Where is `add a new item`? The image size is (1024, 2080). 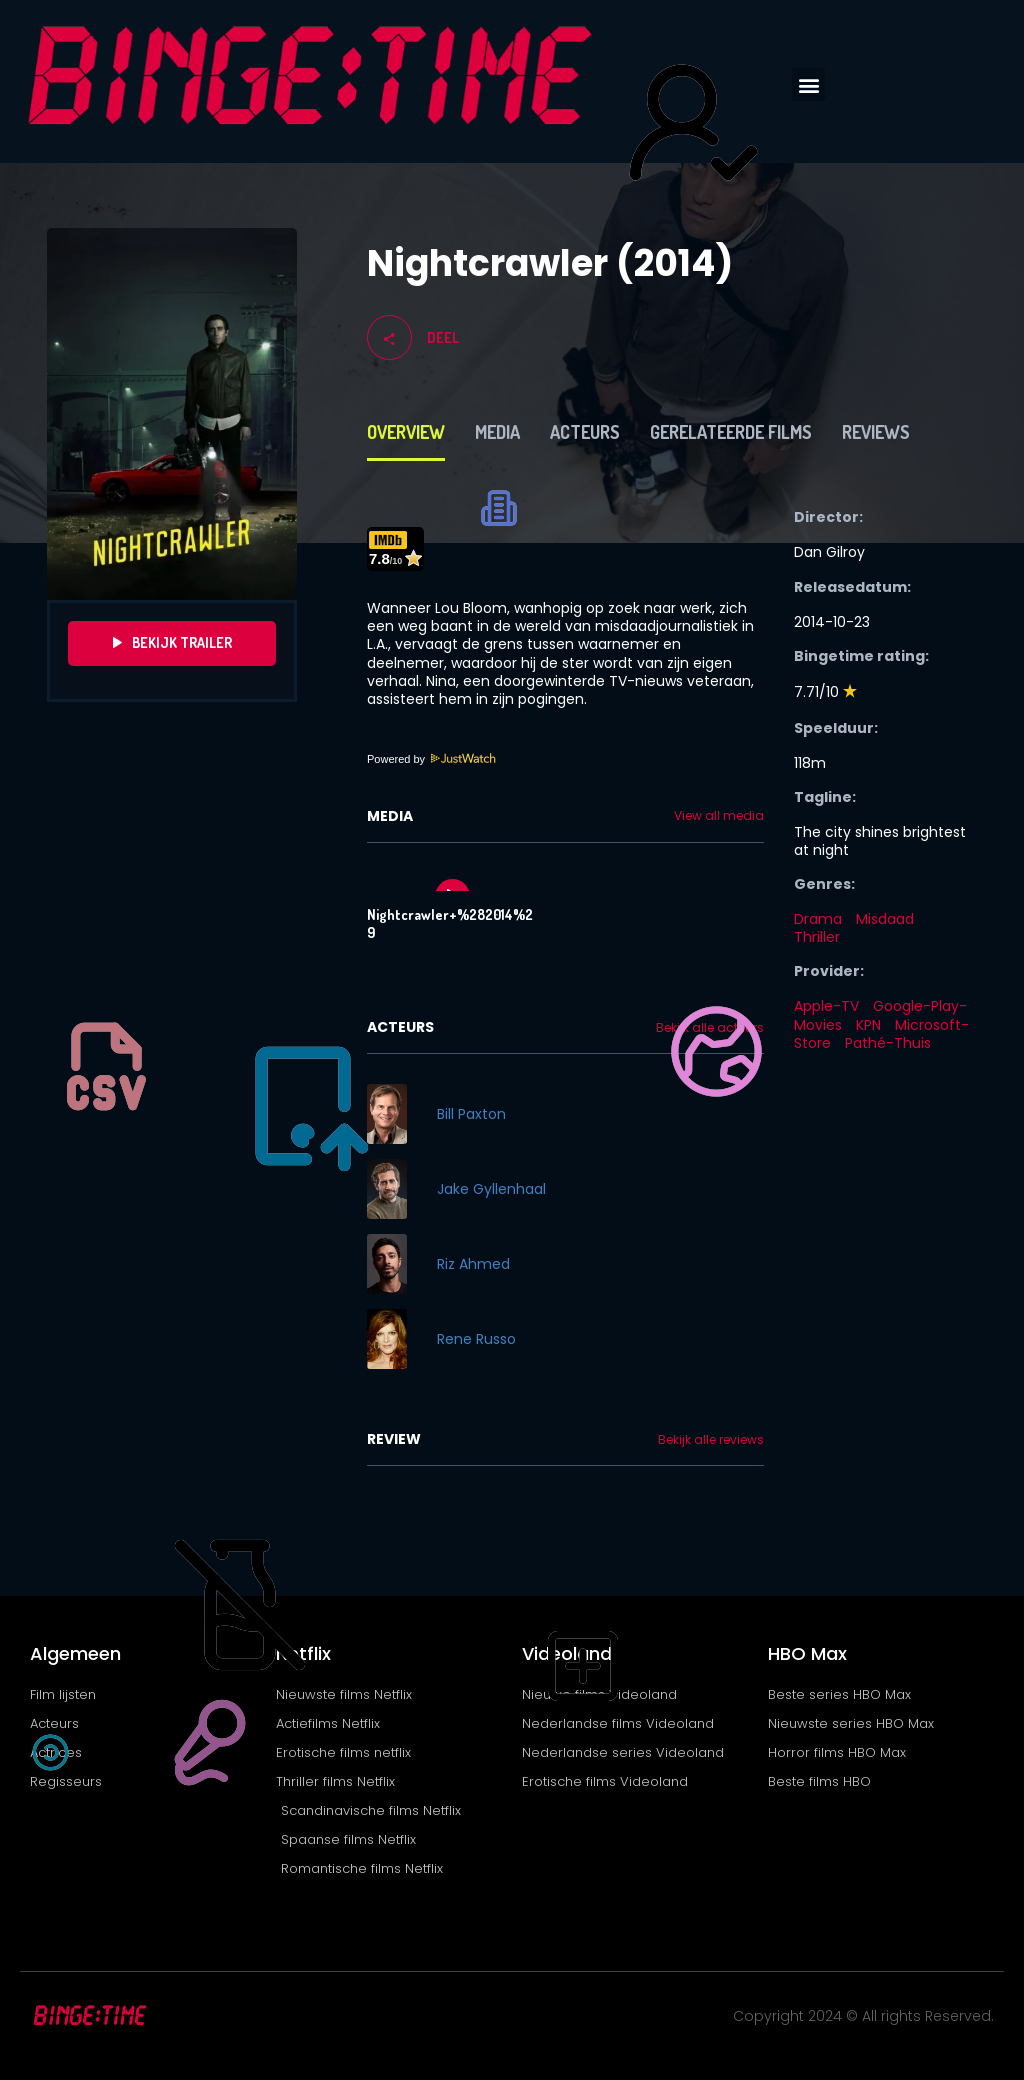
add a new item is located at coordinates (583, 1666).